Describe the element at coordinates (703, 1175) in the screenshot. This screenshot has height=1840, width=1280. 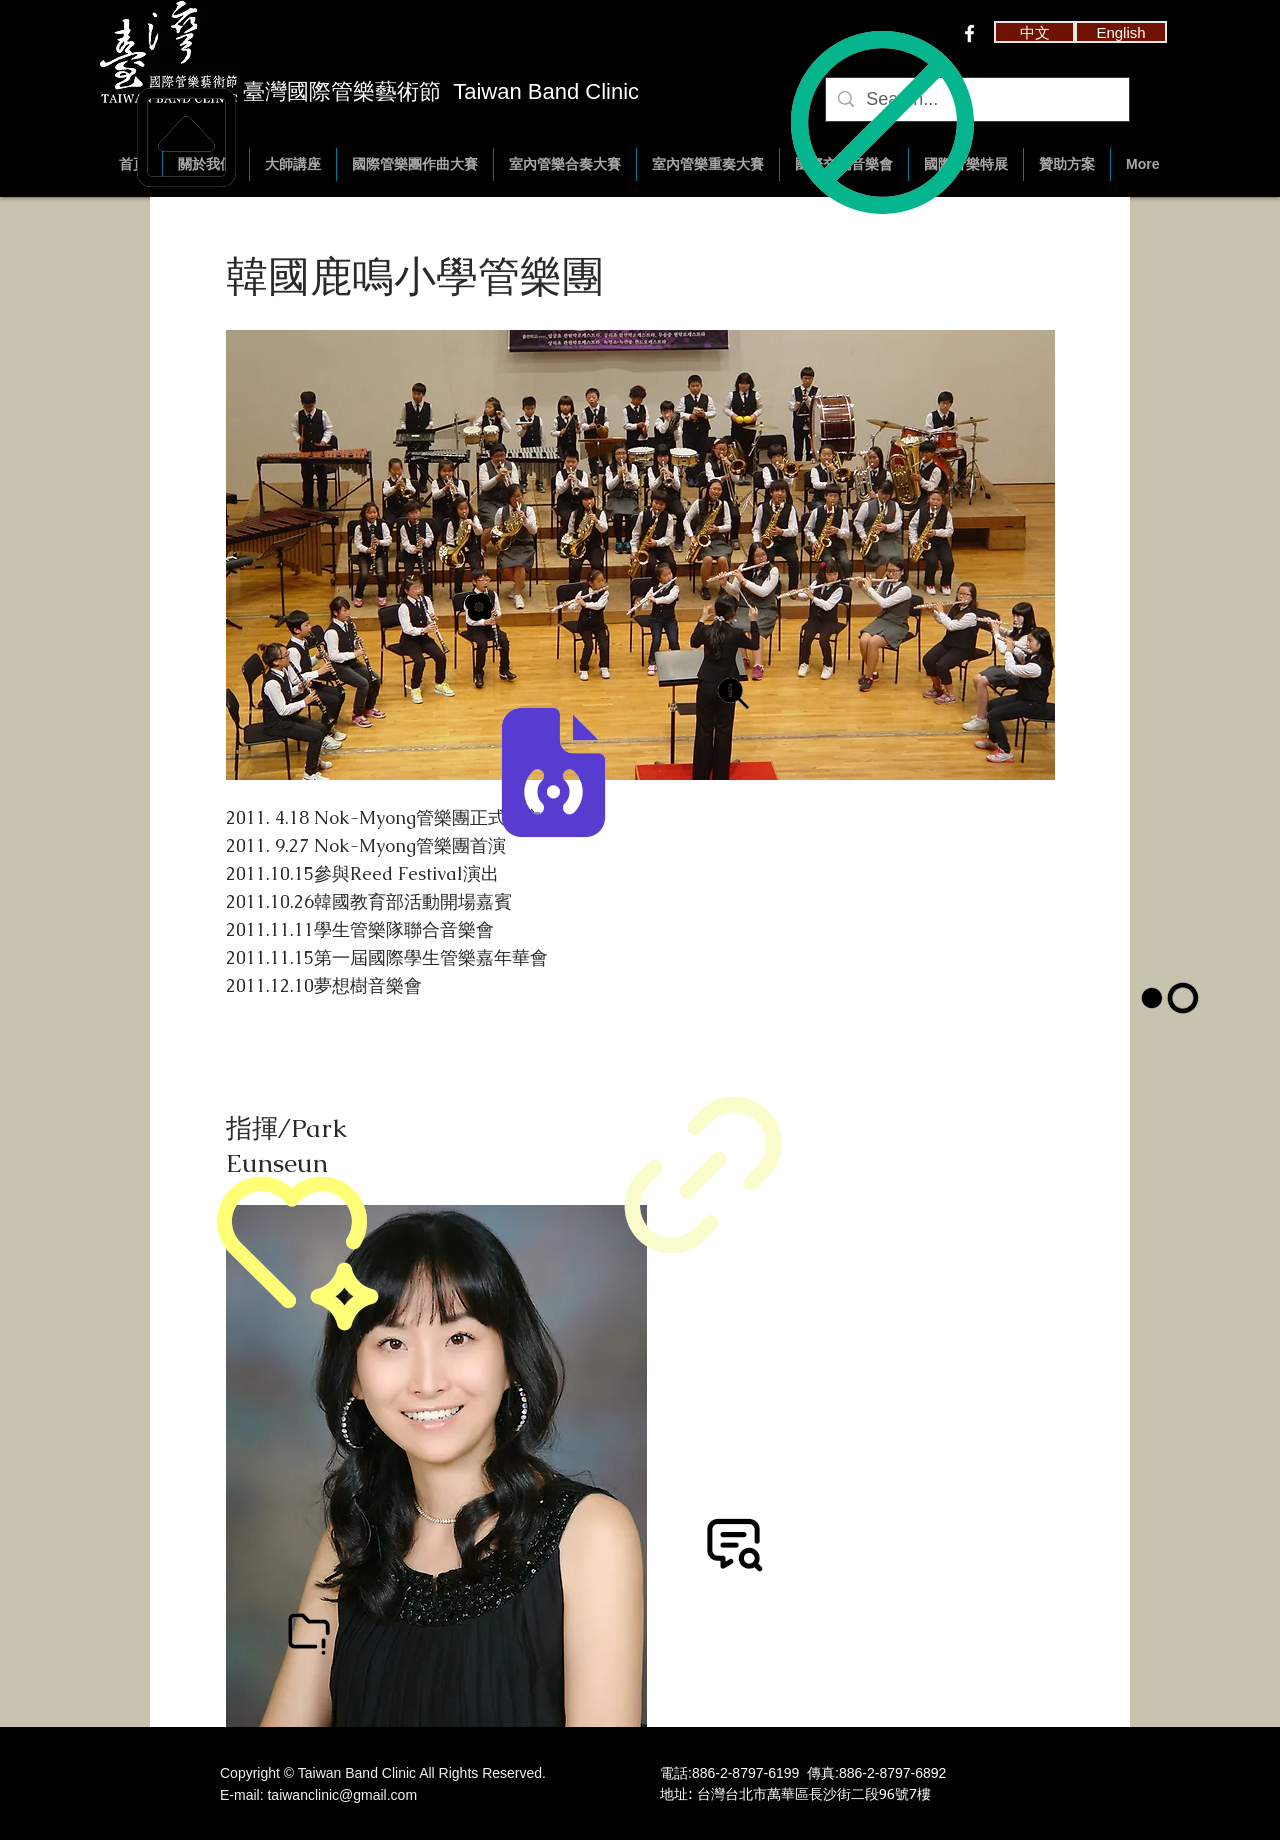
I see `copy or share a link` at that location.